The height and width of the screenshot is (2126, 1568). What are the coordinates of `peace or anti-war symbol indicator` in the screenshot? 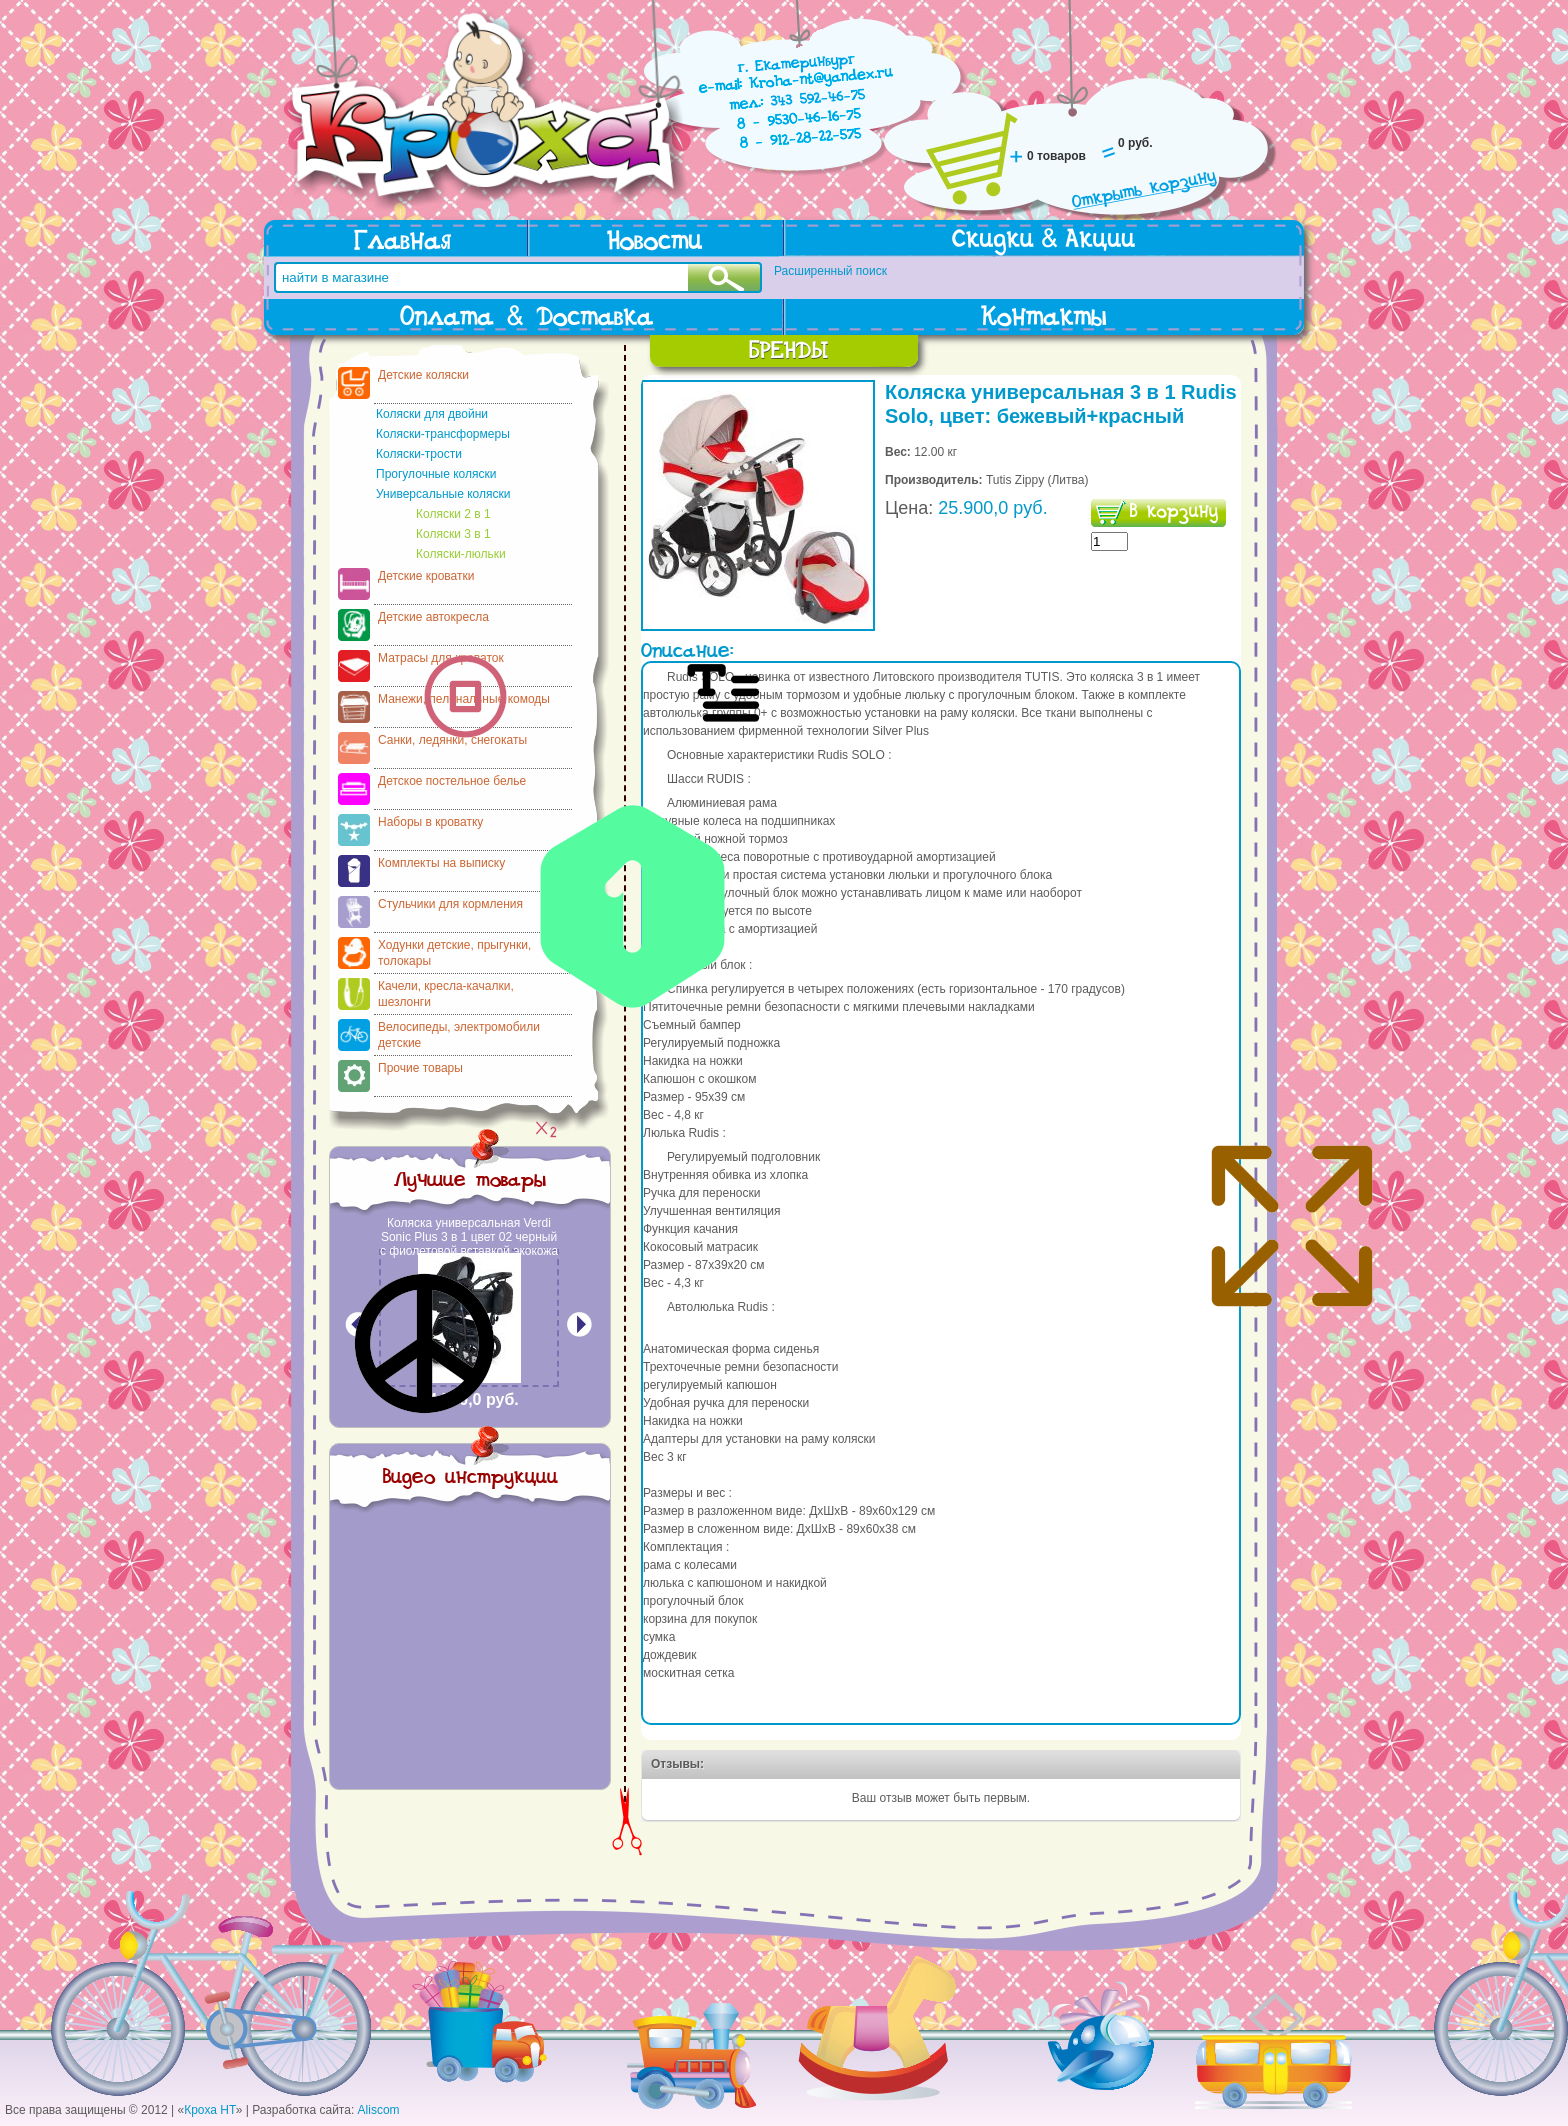 It's located at (424, 1343).